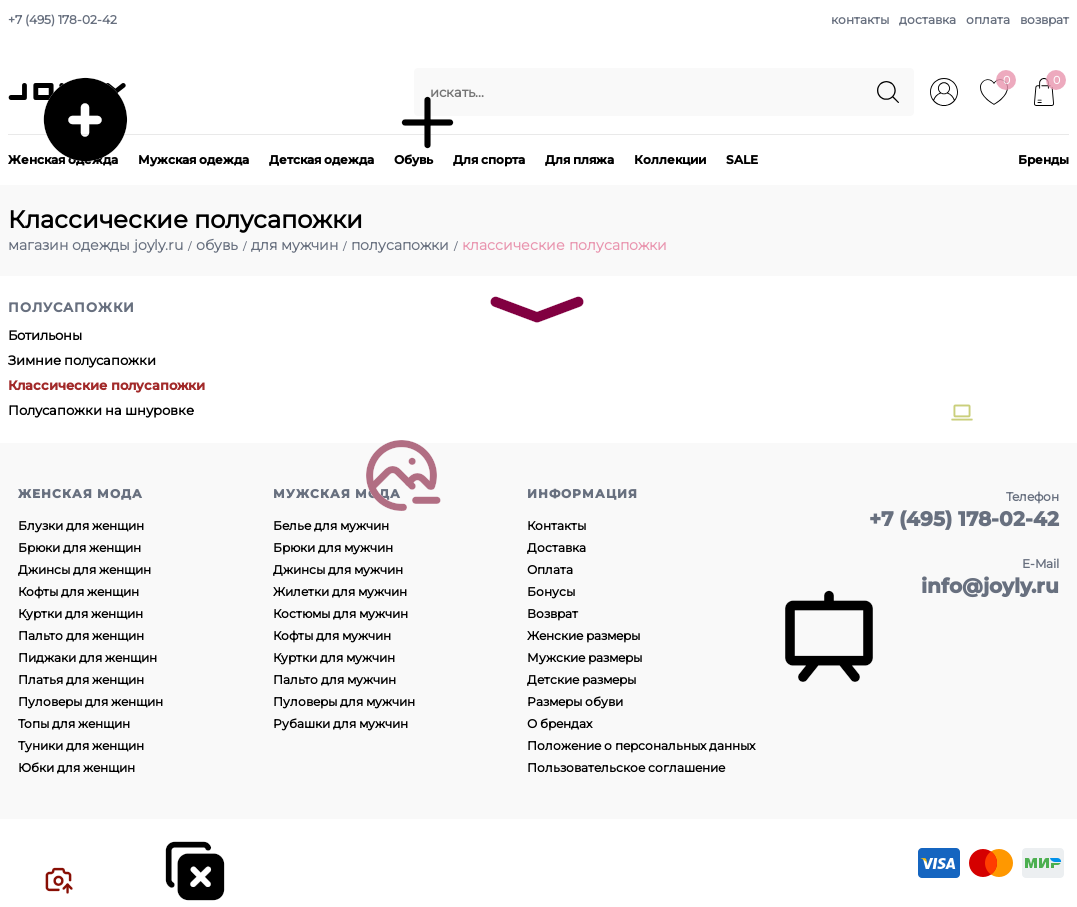  I want to click on cancel or remove copied content, so click(195, 871).